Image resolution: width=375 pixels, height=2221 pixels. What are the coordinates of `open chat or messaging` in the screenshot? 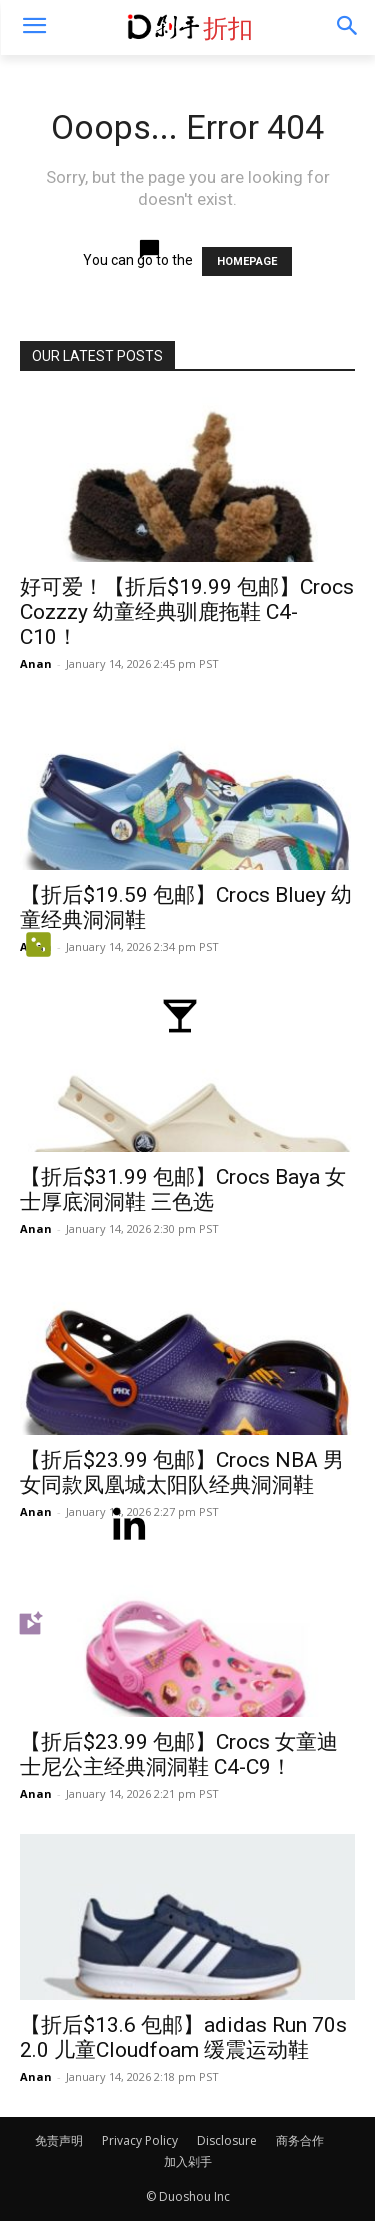 It's located at (149, 248).